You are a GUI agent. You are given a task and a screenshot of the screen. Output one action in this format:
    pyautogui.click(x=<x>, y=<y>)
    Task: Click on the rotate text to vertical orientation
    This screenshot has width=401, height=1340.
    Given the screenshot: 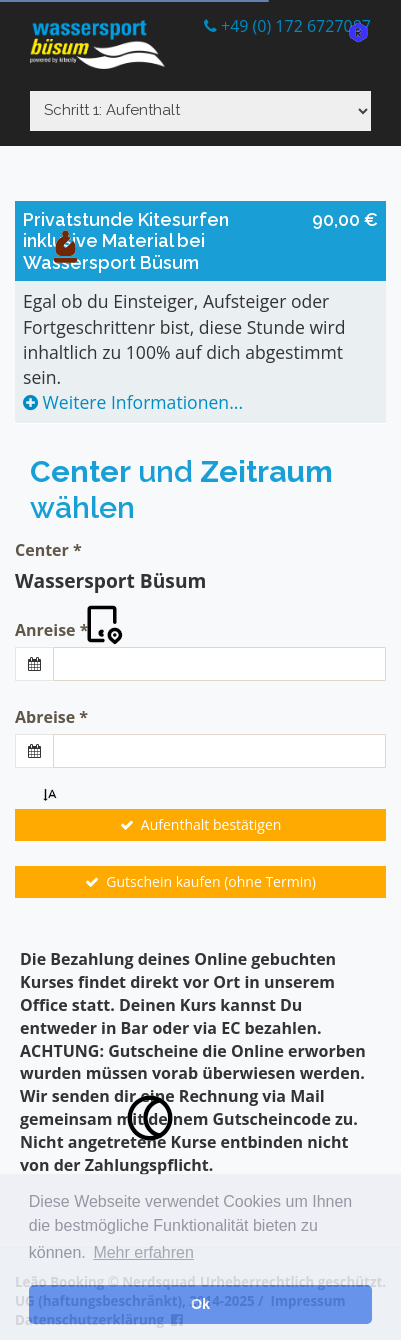 What is the action you would take?
    pyautogui.click(x=50, y=795)
    